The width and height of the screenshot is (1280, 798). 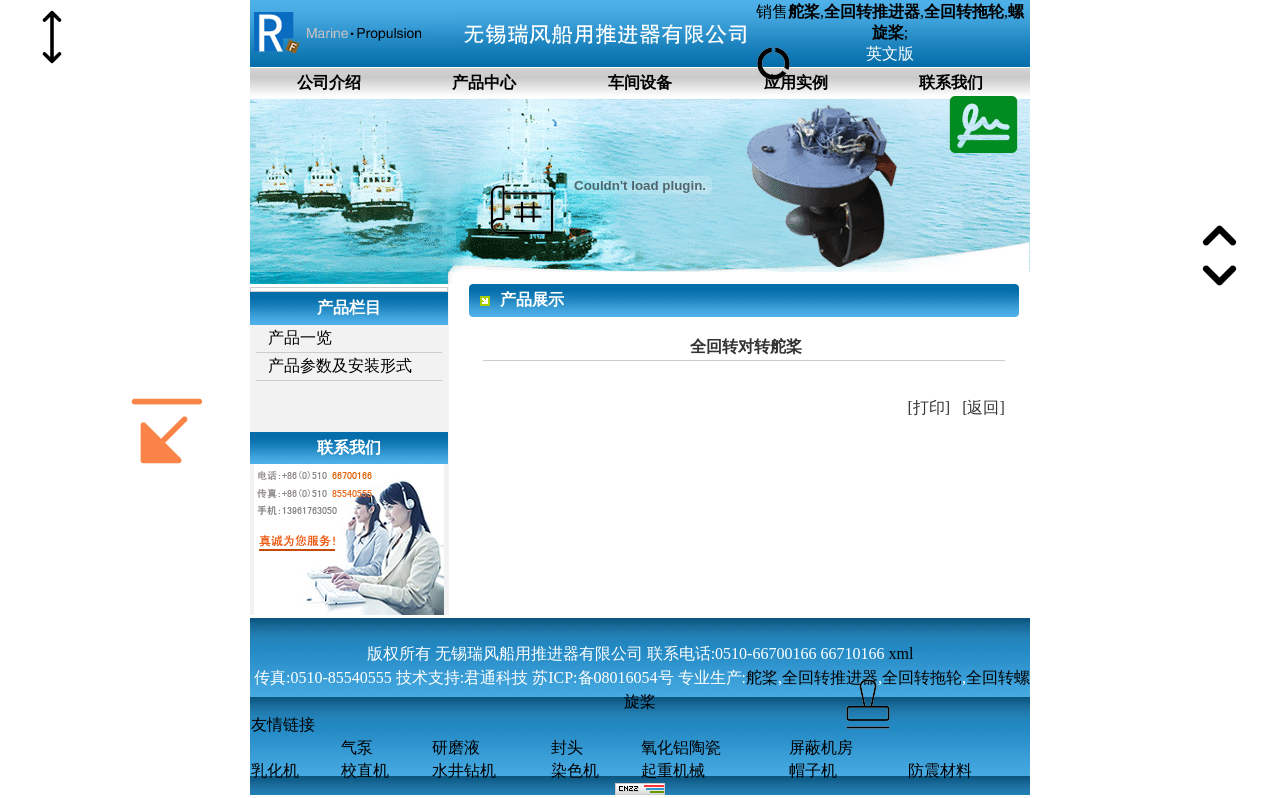 I want to click on view mobile data usage statistics, so click(x=773, y=63).